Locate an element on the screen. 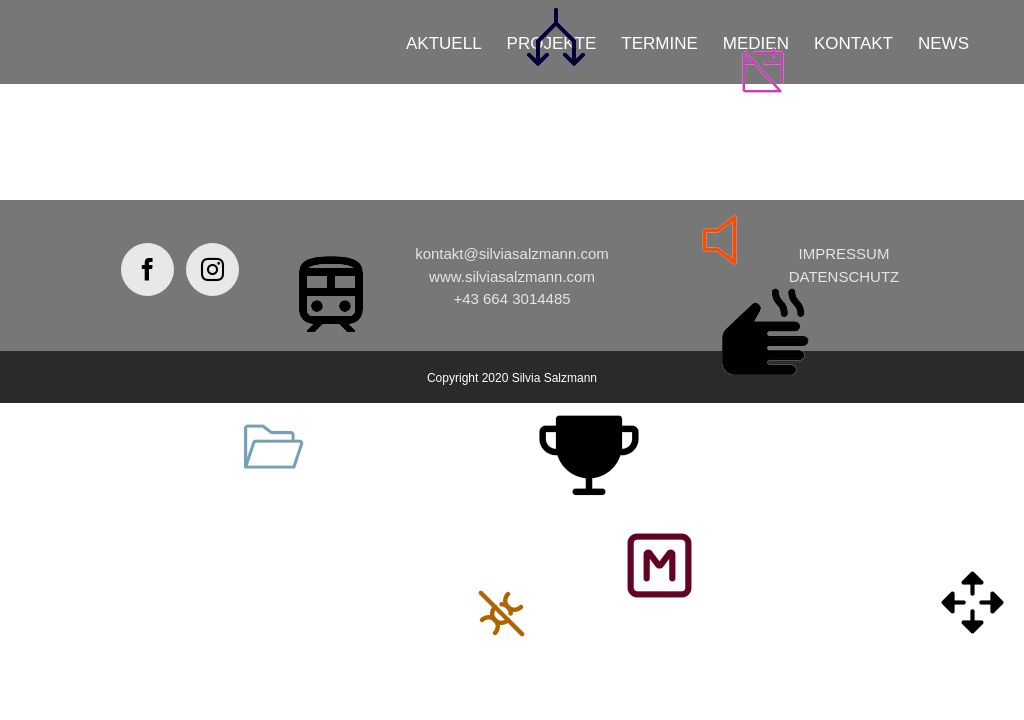  speaker with no audio output is located at coordinates (727, 240).